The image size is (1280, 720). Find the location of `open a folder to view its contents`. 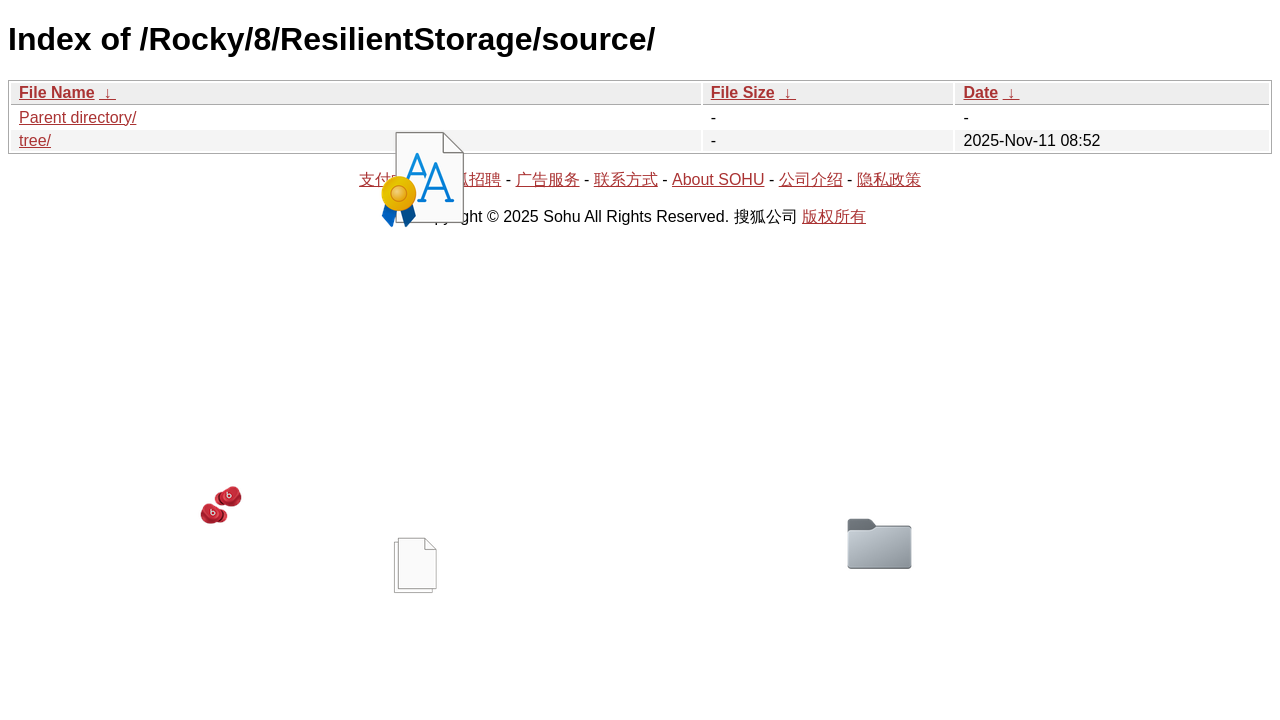

open a folder to view its contents is located at coordinates (879, 545).